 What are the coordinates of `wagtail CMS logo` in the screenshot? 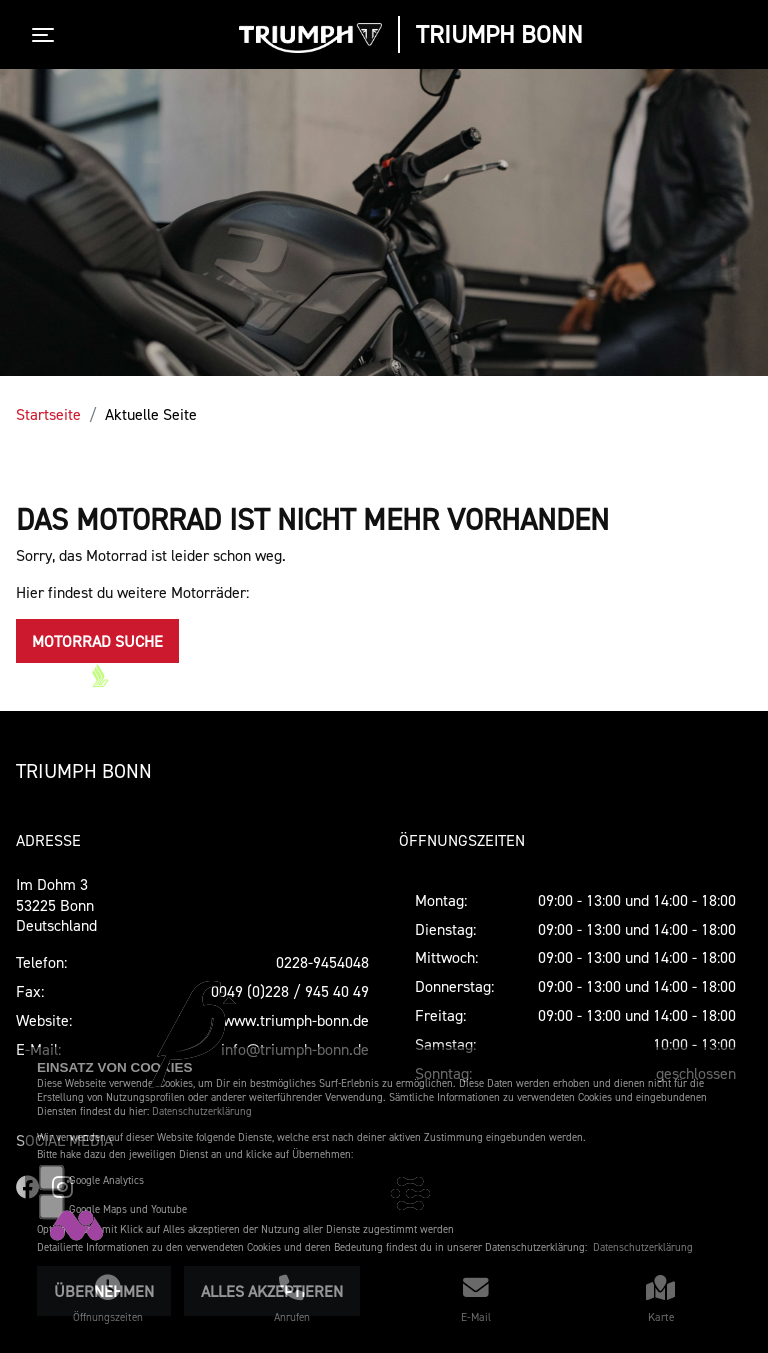 It's located at (192, 1034).